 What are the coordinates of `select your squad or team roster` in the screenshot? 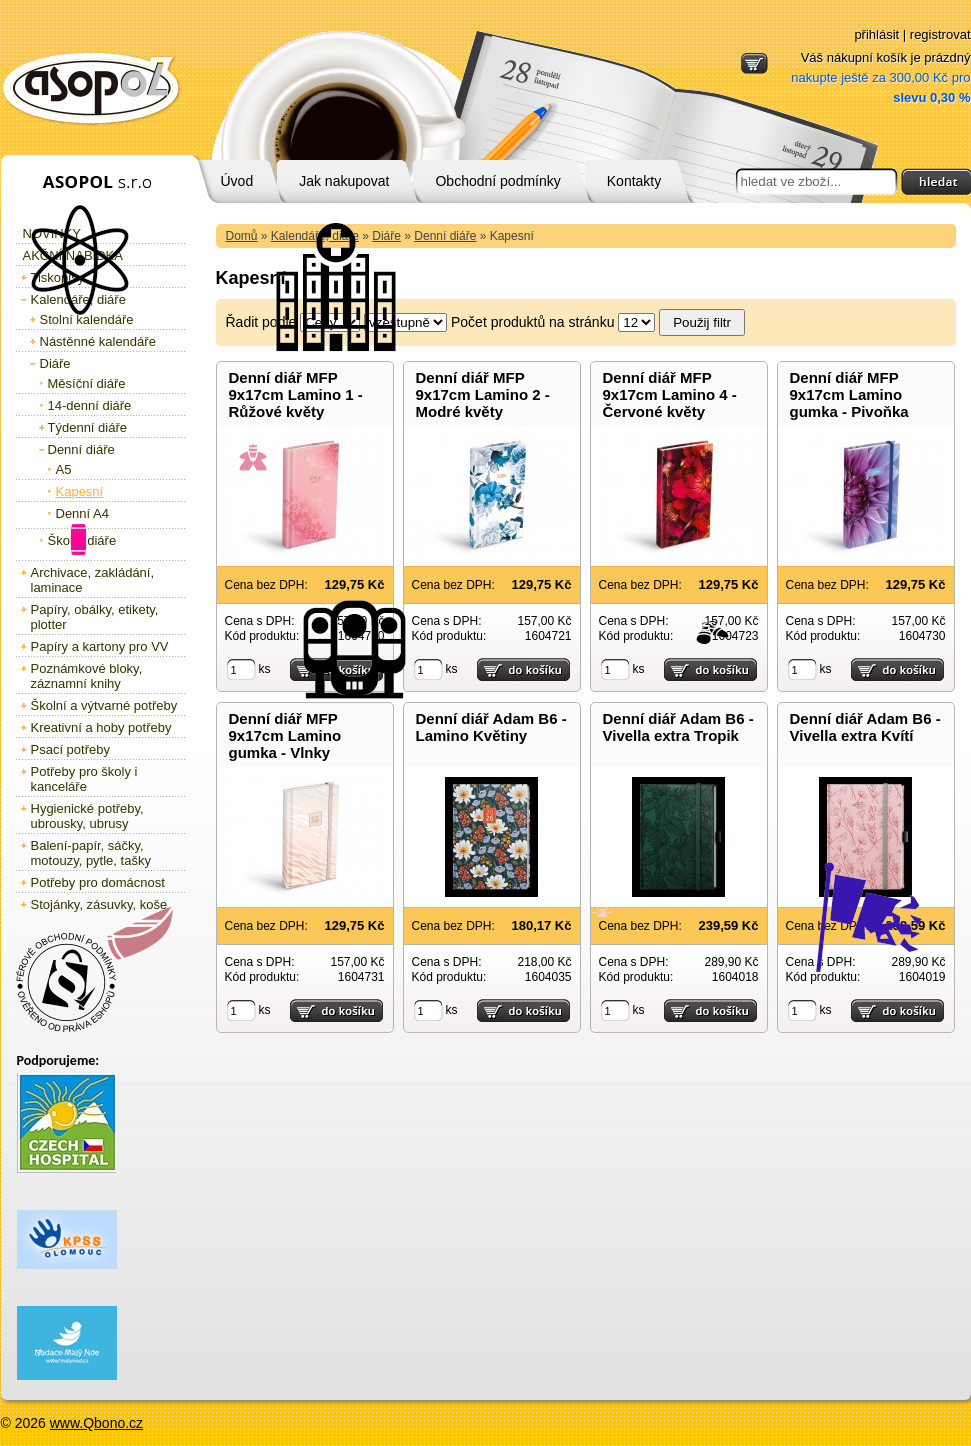 It's located at (354, 649).